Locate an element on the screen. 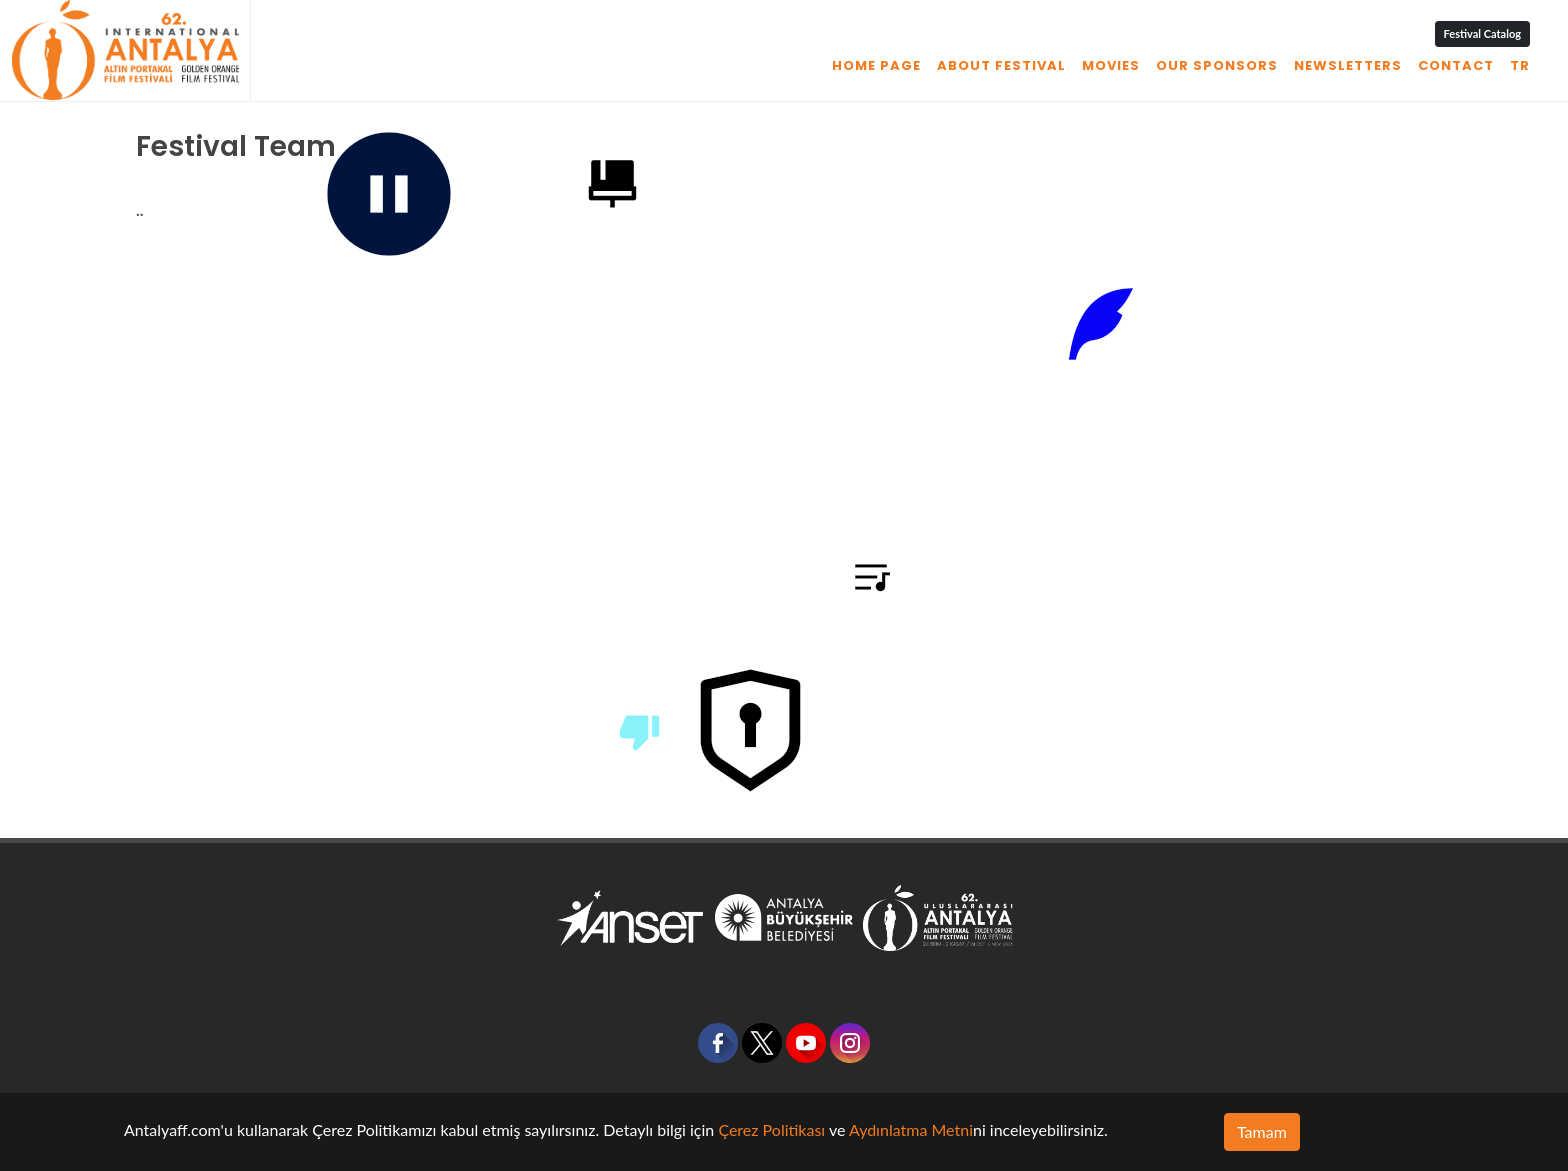  pause media playback is located at coordinates (389, 194).